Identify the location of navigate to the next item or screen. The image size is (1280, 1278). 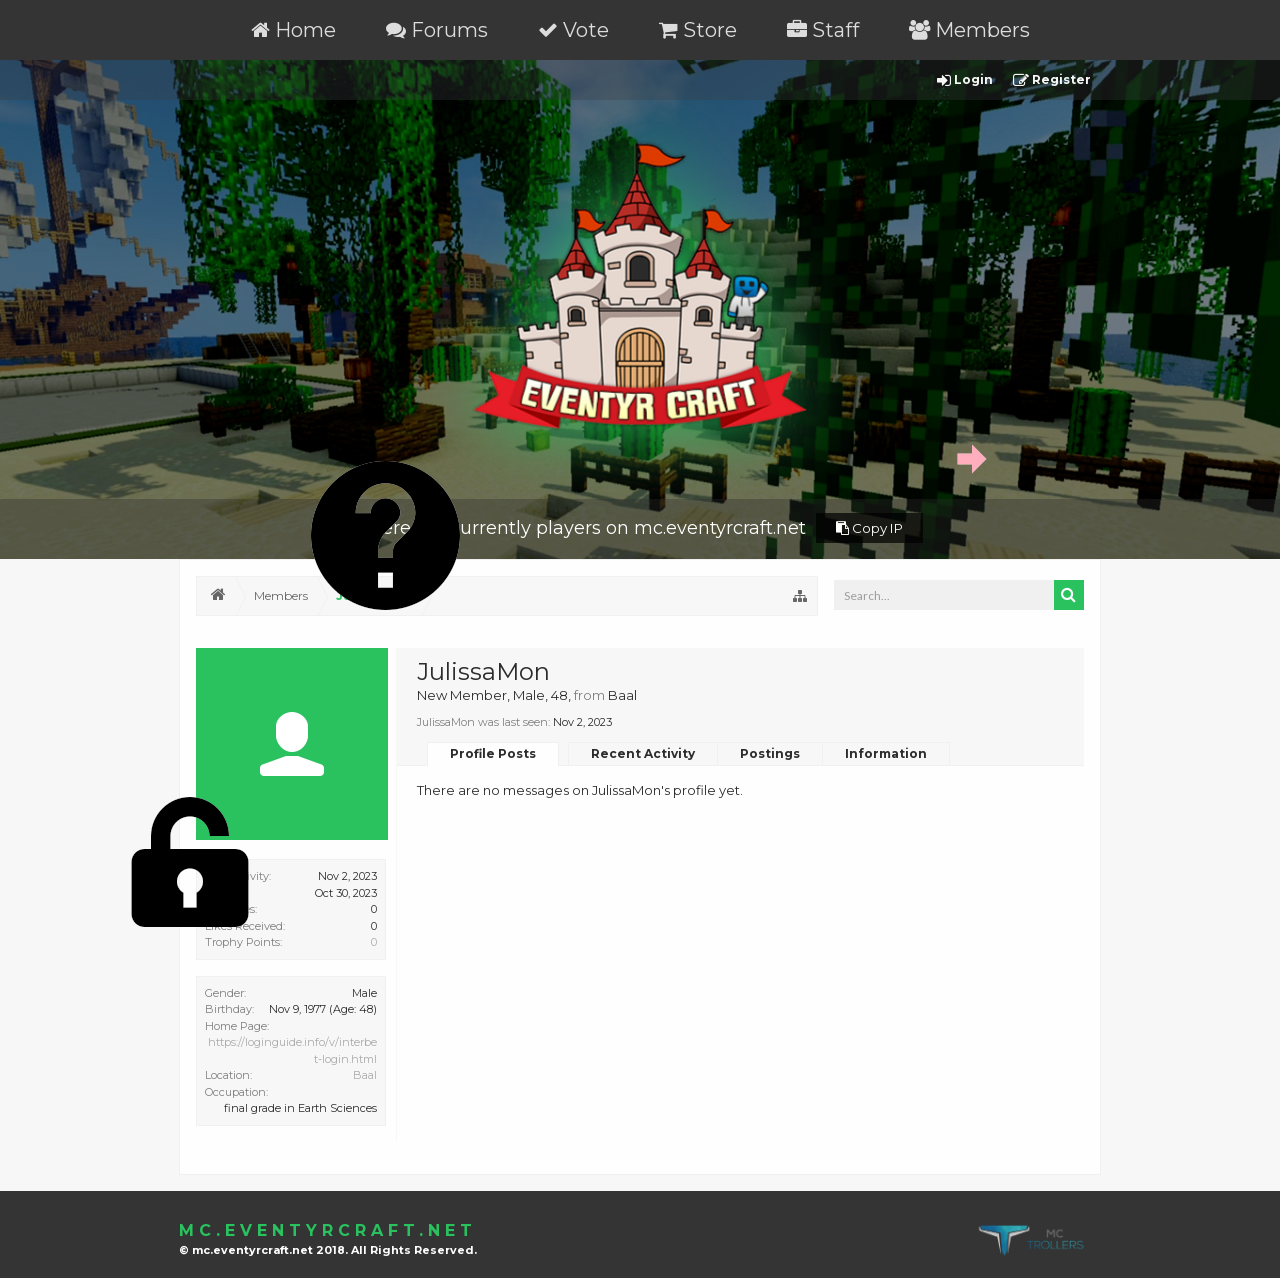
(972, 459).